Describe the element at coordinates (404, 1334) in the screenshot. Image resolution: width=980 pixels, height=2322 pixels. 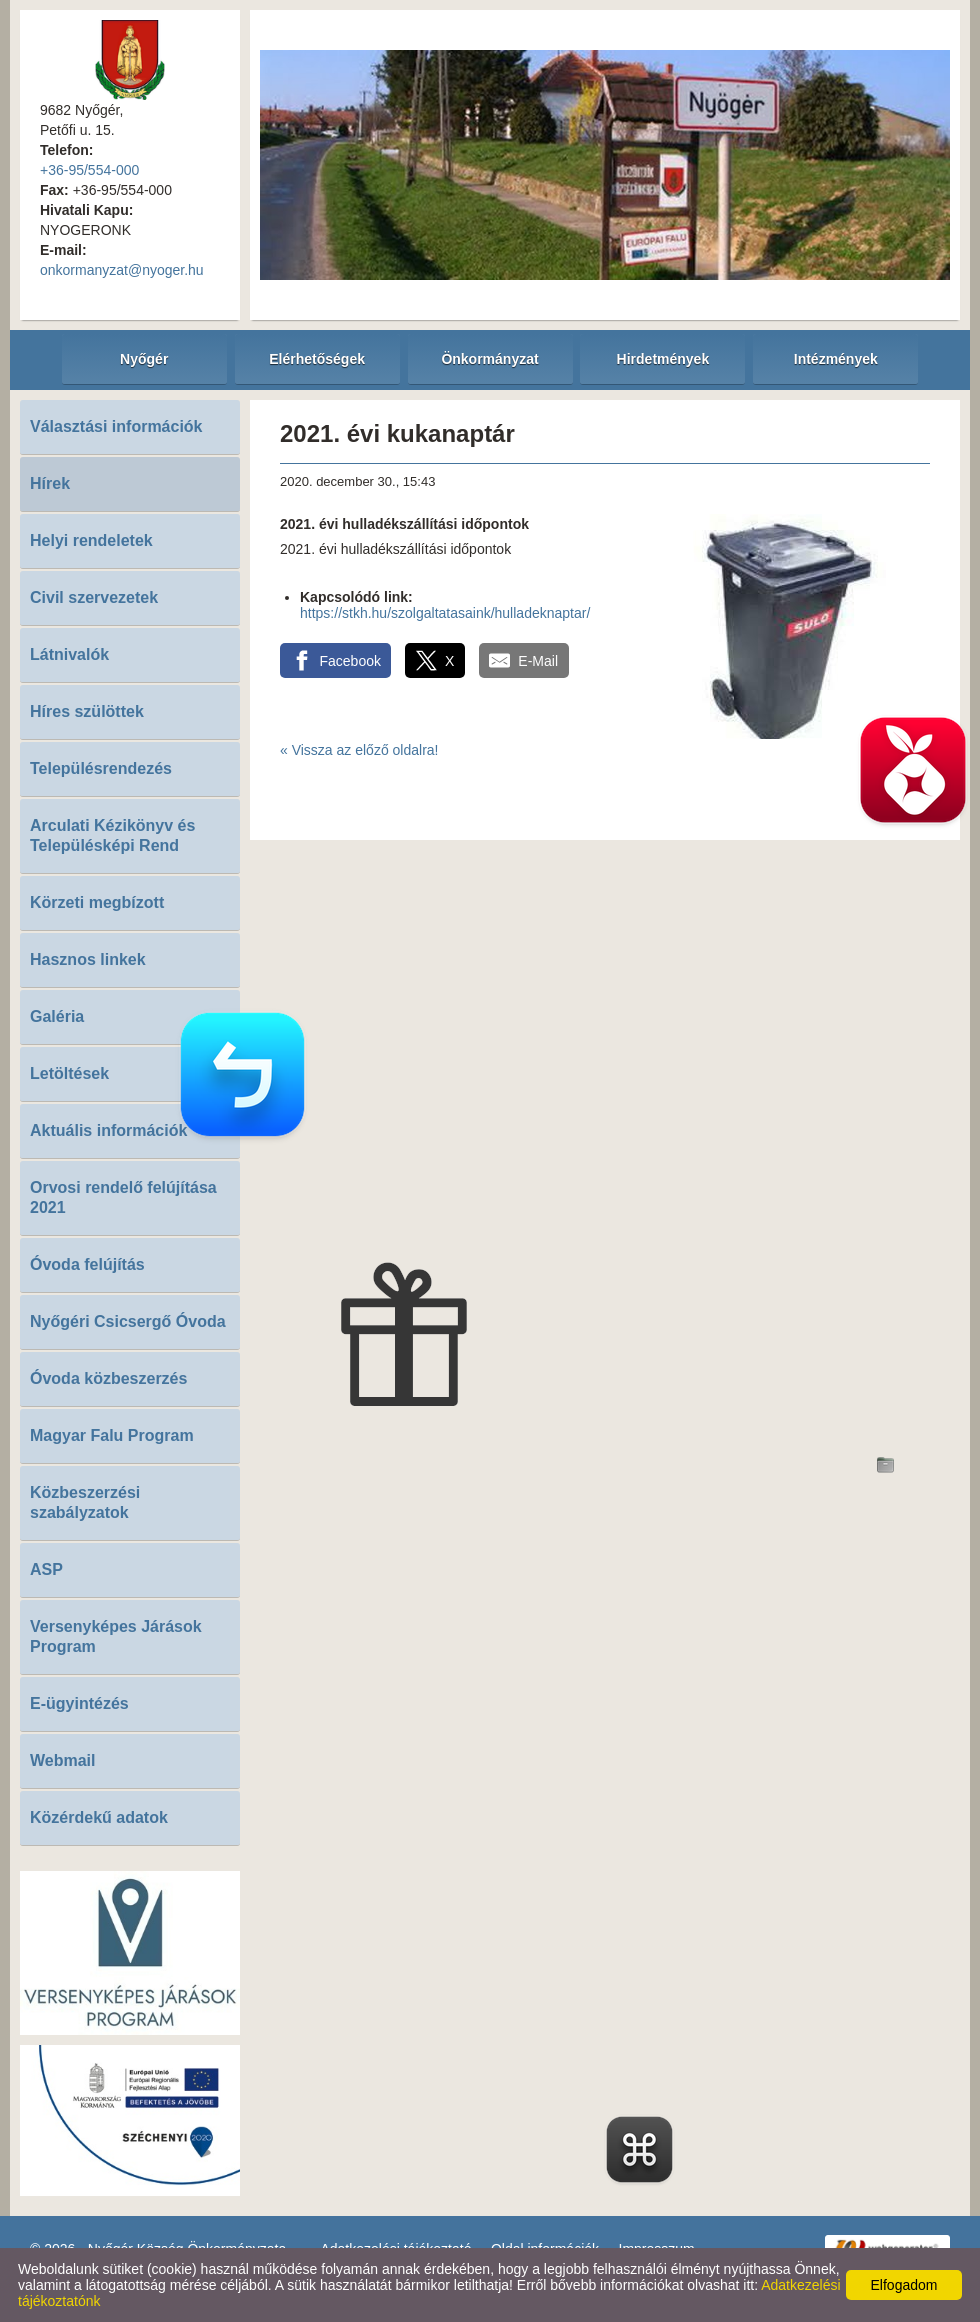
I see `view birthday events in calendar` at that location.